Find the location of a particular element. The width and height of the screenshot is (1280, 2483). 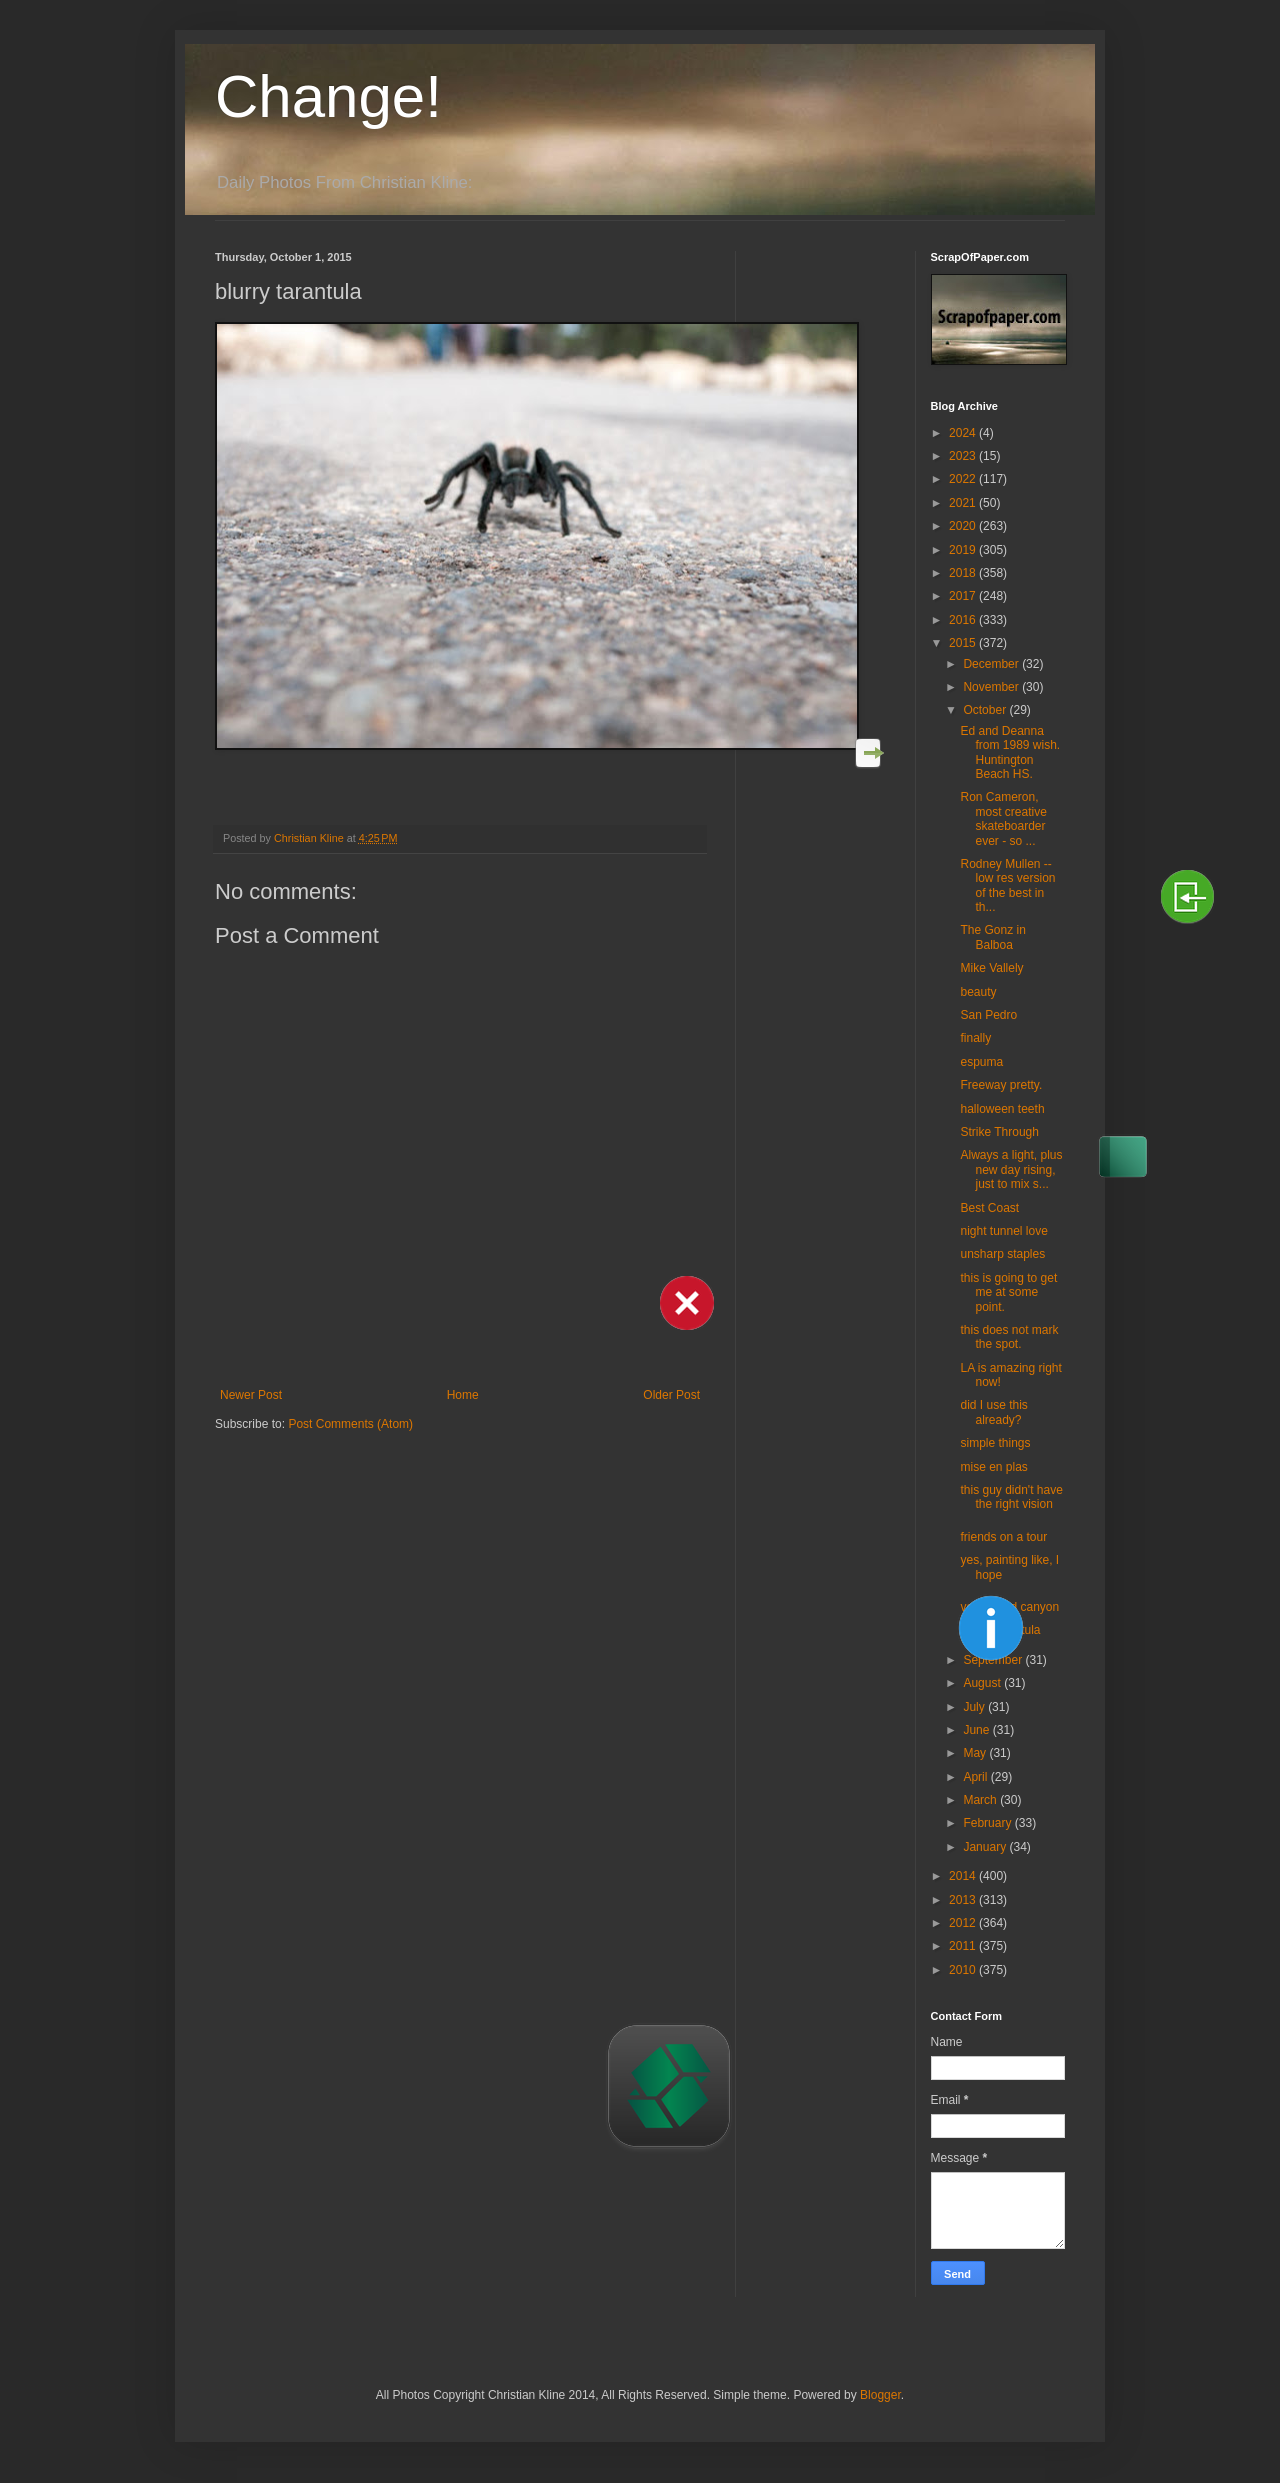

open cachyos pi application is located at coordinates (669, 2086).